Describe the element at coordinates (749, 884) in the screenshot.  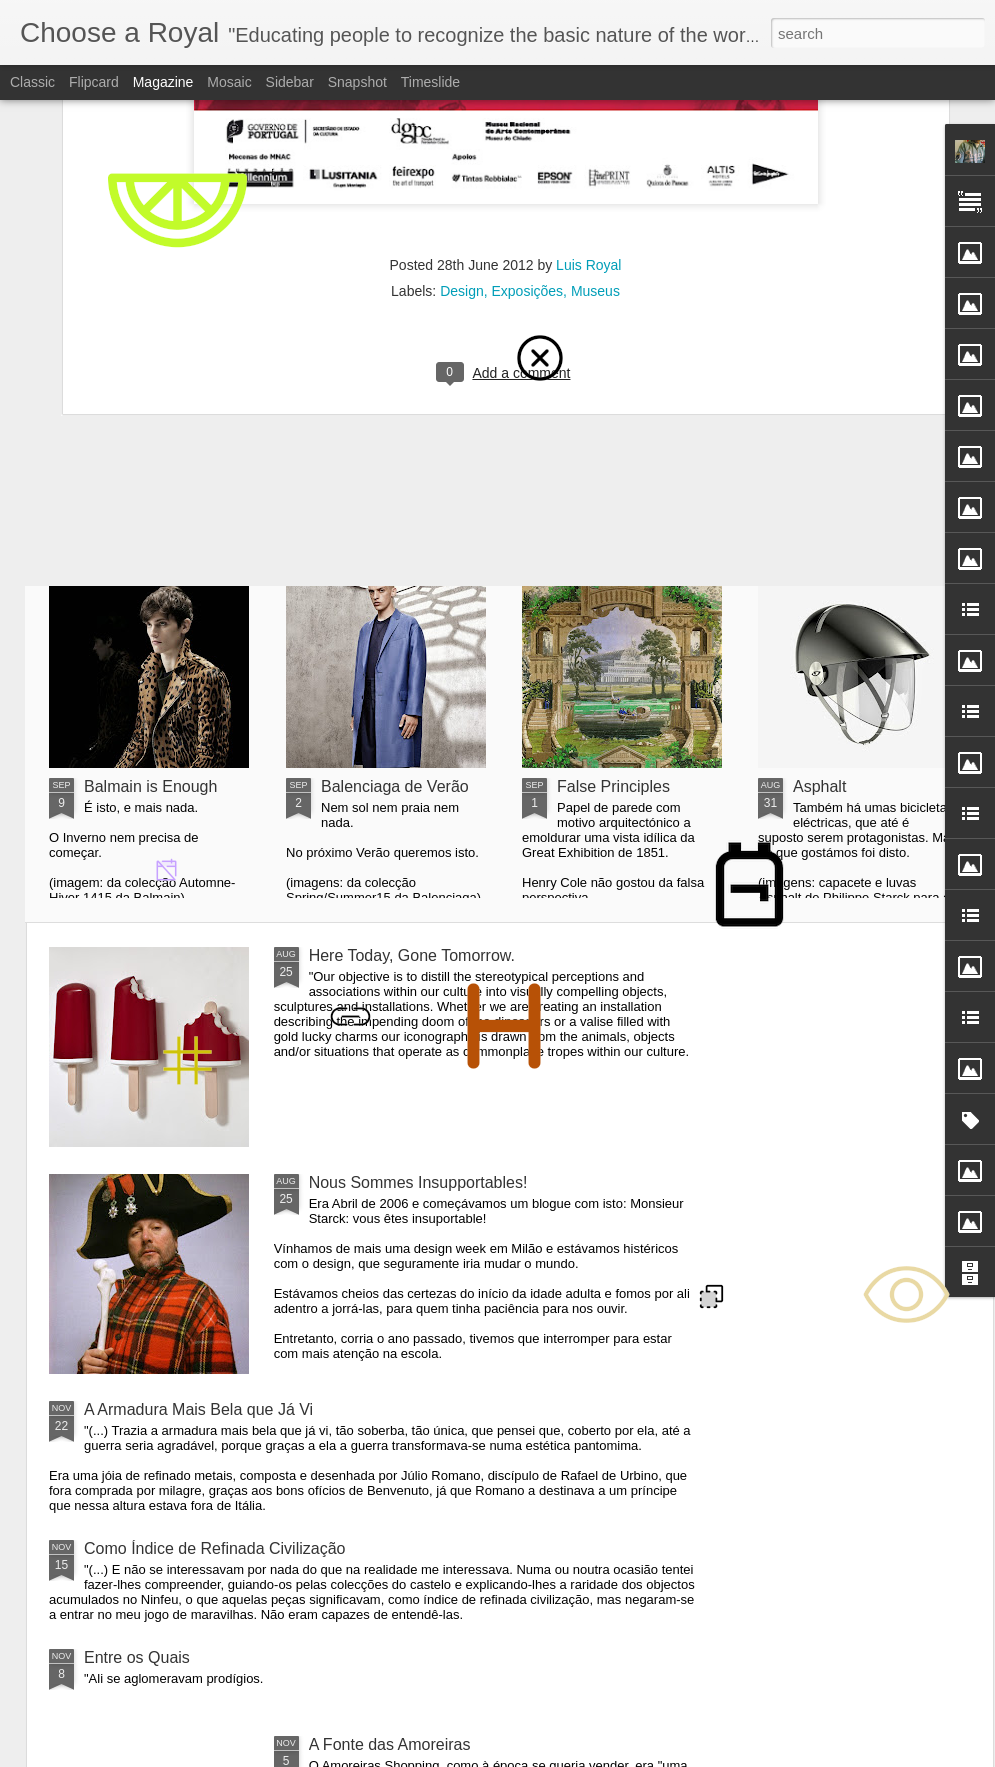
I see `access your backpack or inventory` at that location.